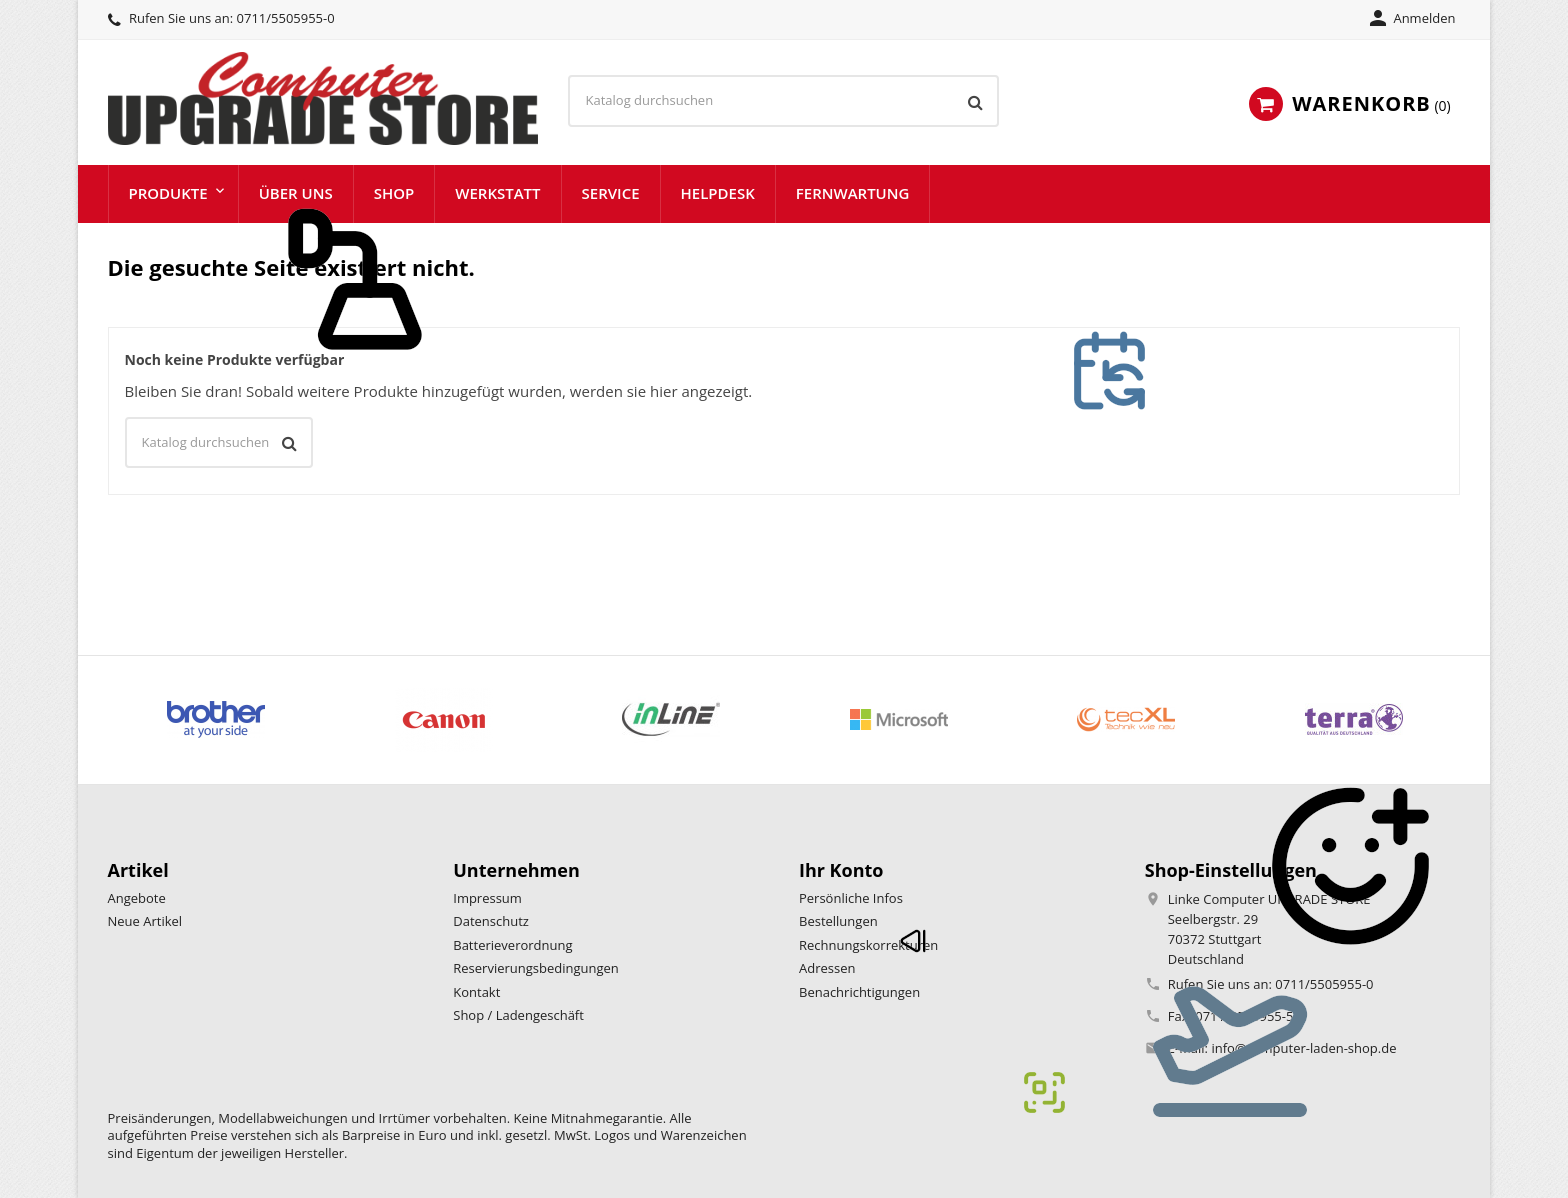  What do you see at coordinates (1230, 1040) in the screenshot?
I see `flight departure status indicator` at bounding box center [1230, 1040].